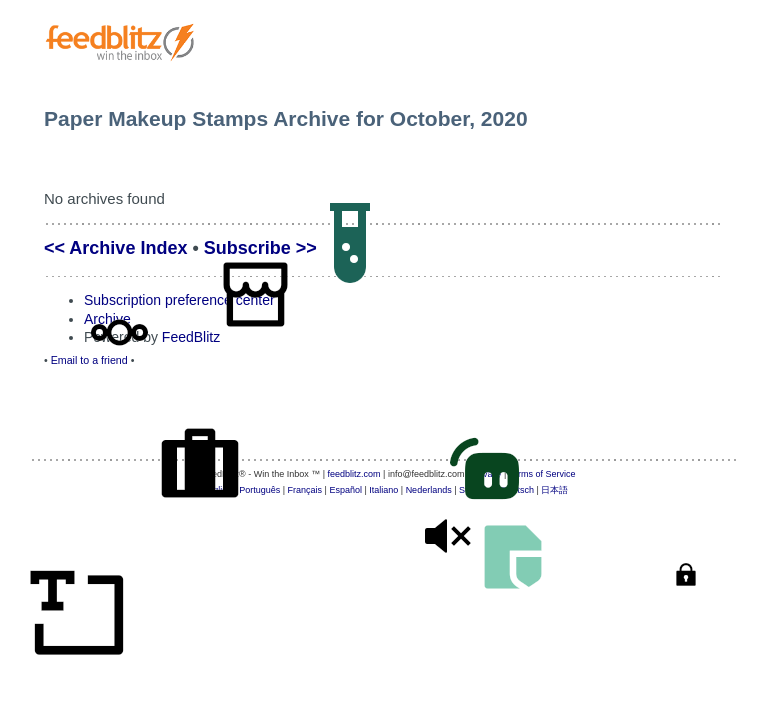 Image resolution: width=768 pixels, height=720 pixels. Describe the element at coordinates (513, 557) in the screenshot. I see `indicates a protected or secure file` at that location.